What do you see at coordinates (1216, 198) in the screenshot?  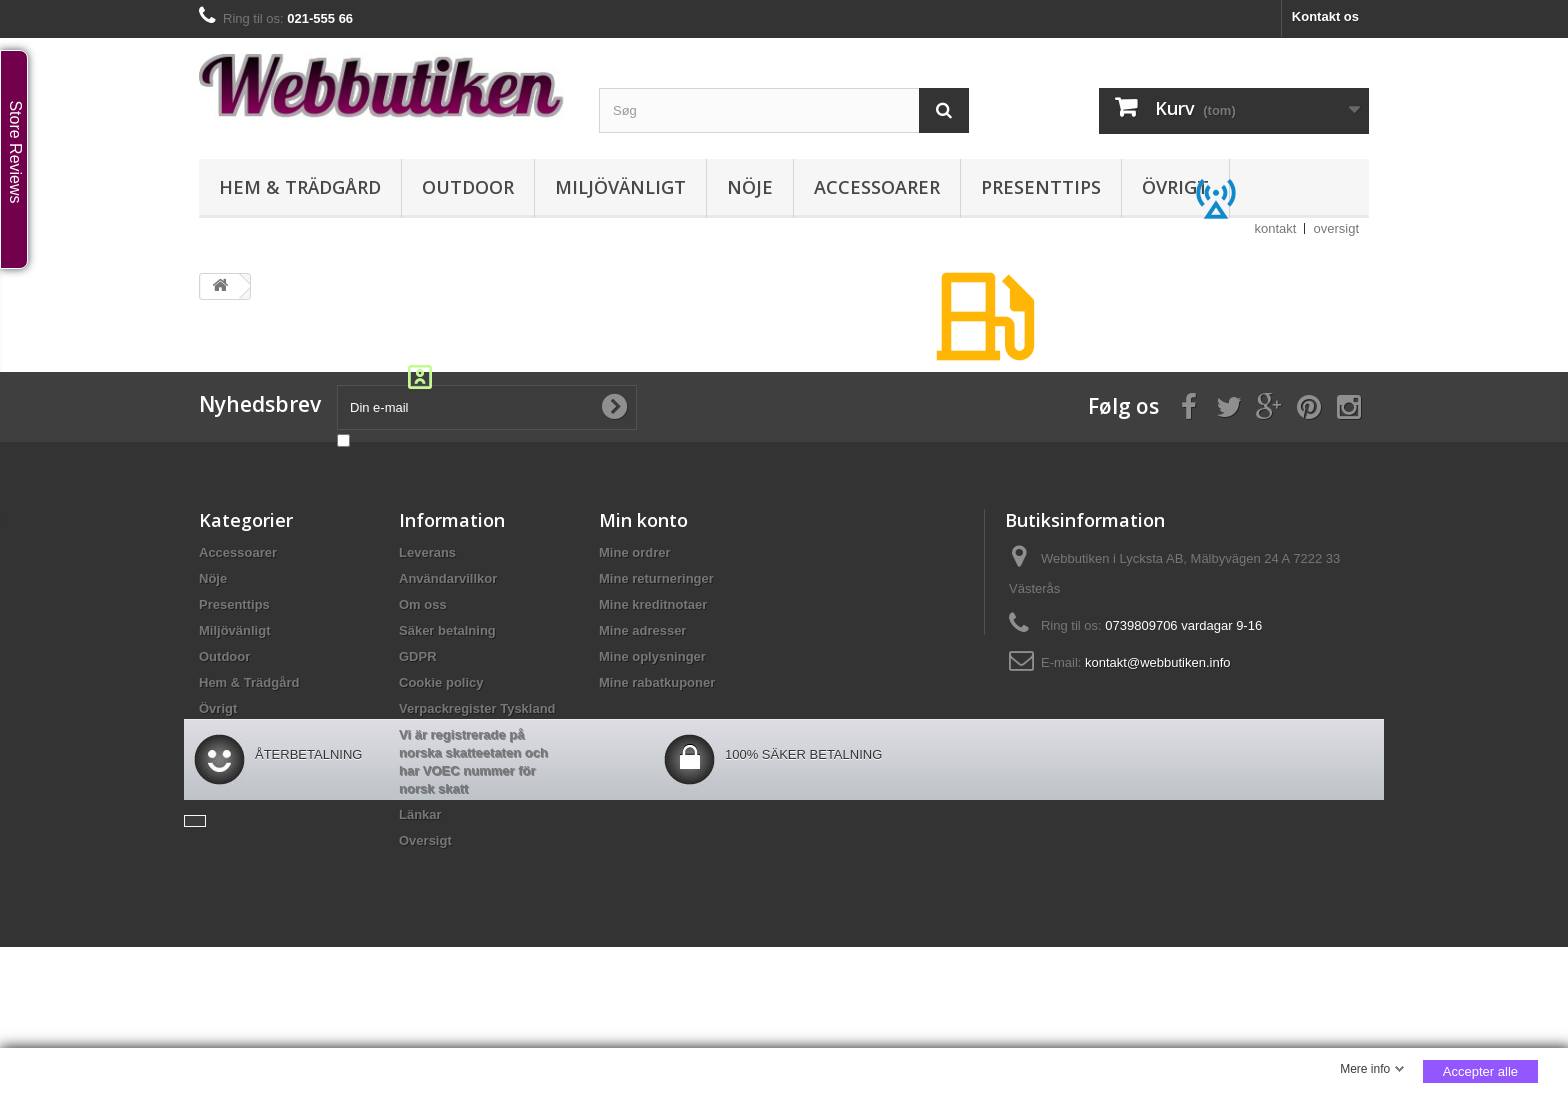 I see `access wireless network or base station settings` at bounding box center [1216, 198].